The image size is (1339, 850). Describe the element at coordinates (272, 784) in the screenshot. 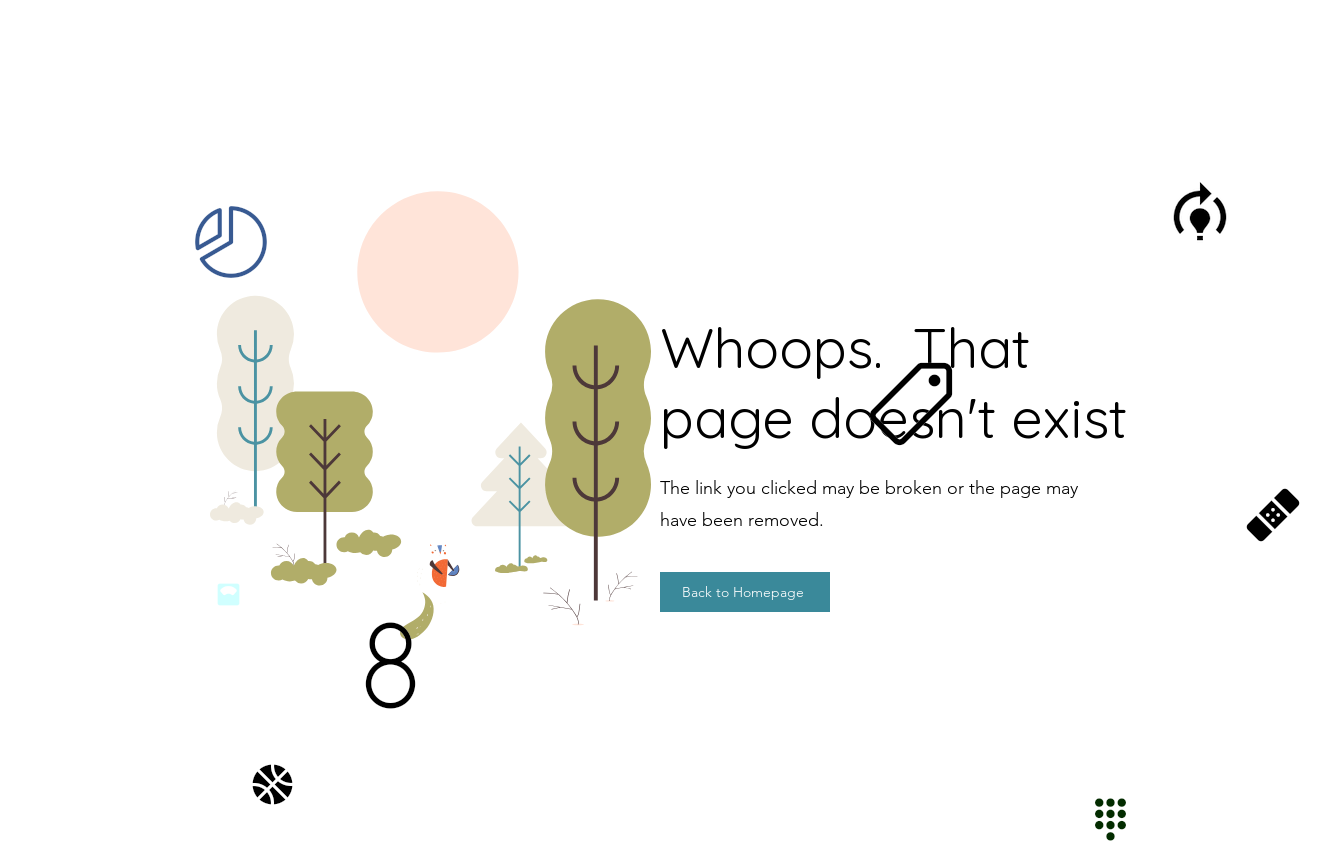

I see `access sports or basketball content` at that location.